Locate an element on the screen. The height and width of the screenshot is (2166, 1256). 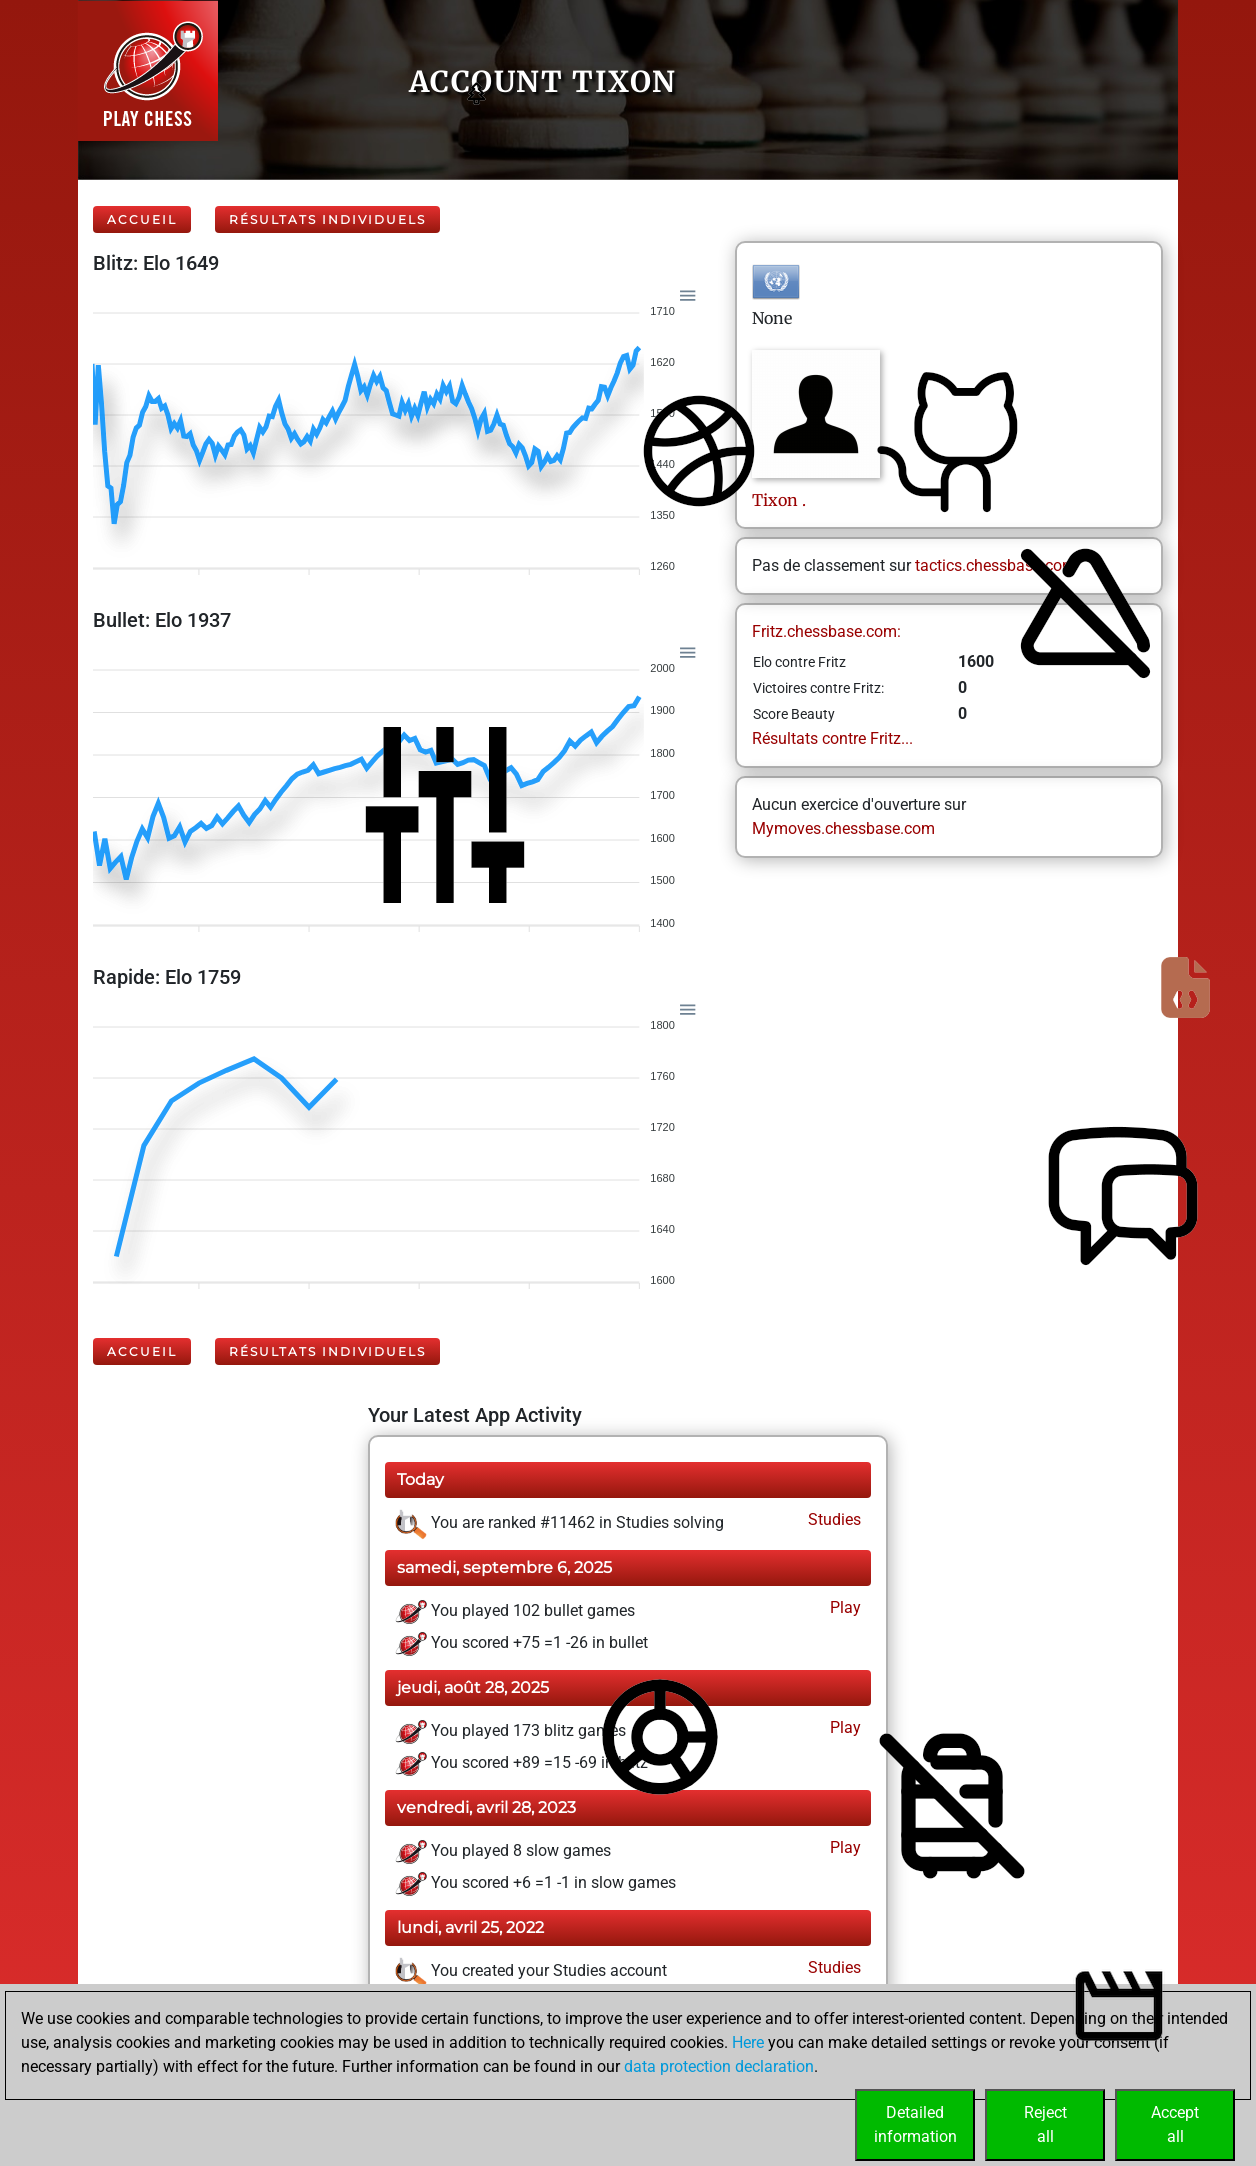
view dribbble profile is located at coordinates (699, 451).